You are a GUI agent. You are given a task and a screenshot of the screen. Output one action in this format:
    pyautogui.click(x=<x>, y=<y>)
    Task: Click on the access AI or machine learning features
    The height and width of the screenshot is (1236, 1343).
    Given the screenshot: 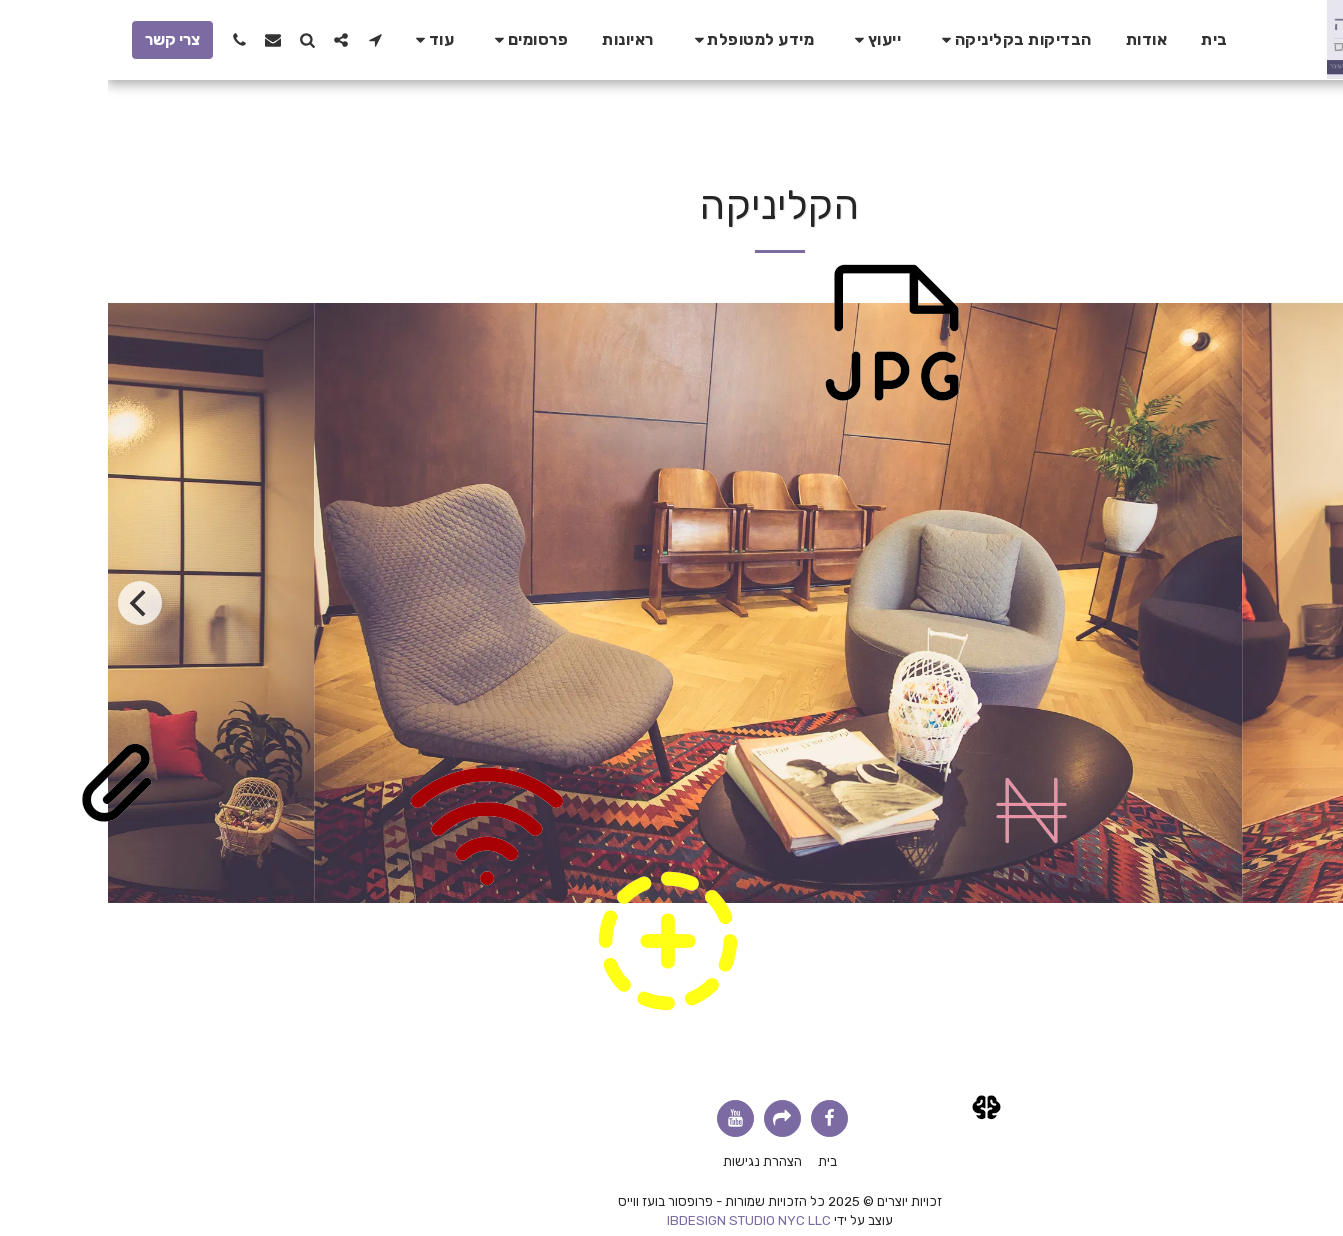 What is the action you would take?
    pyautogui.click(x=986, y=1107)
    